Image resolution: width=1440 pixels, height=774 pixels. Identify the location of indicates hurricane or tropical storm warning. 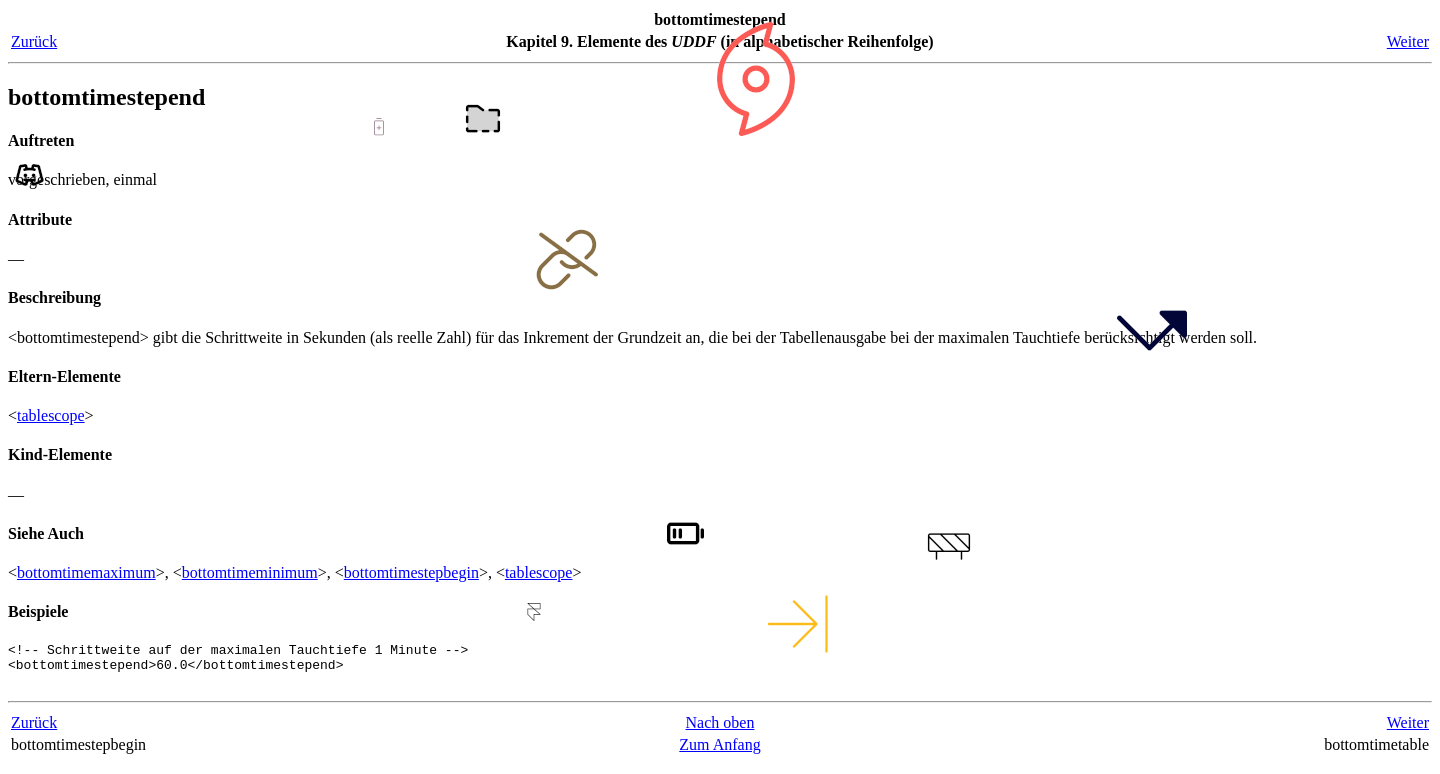
(756, 79).